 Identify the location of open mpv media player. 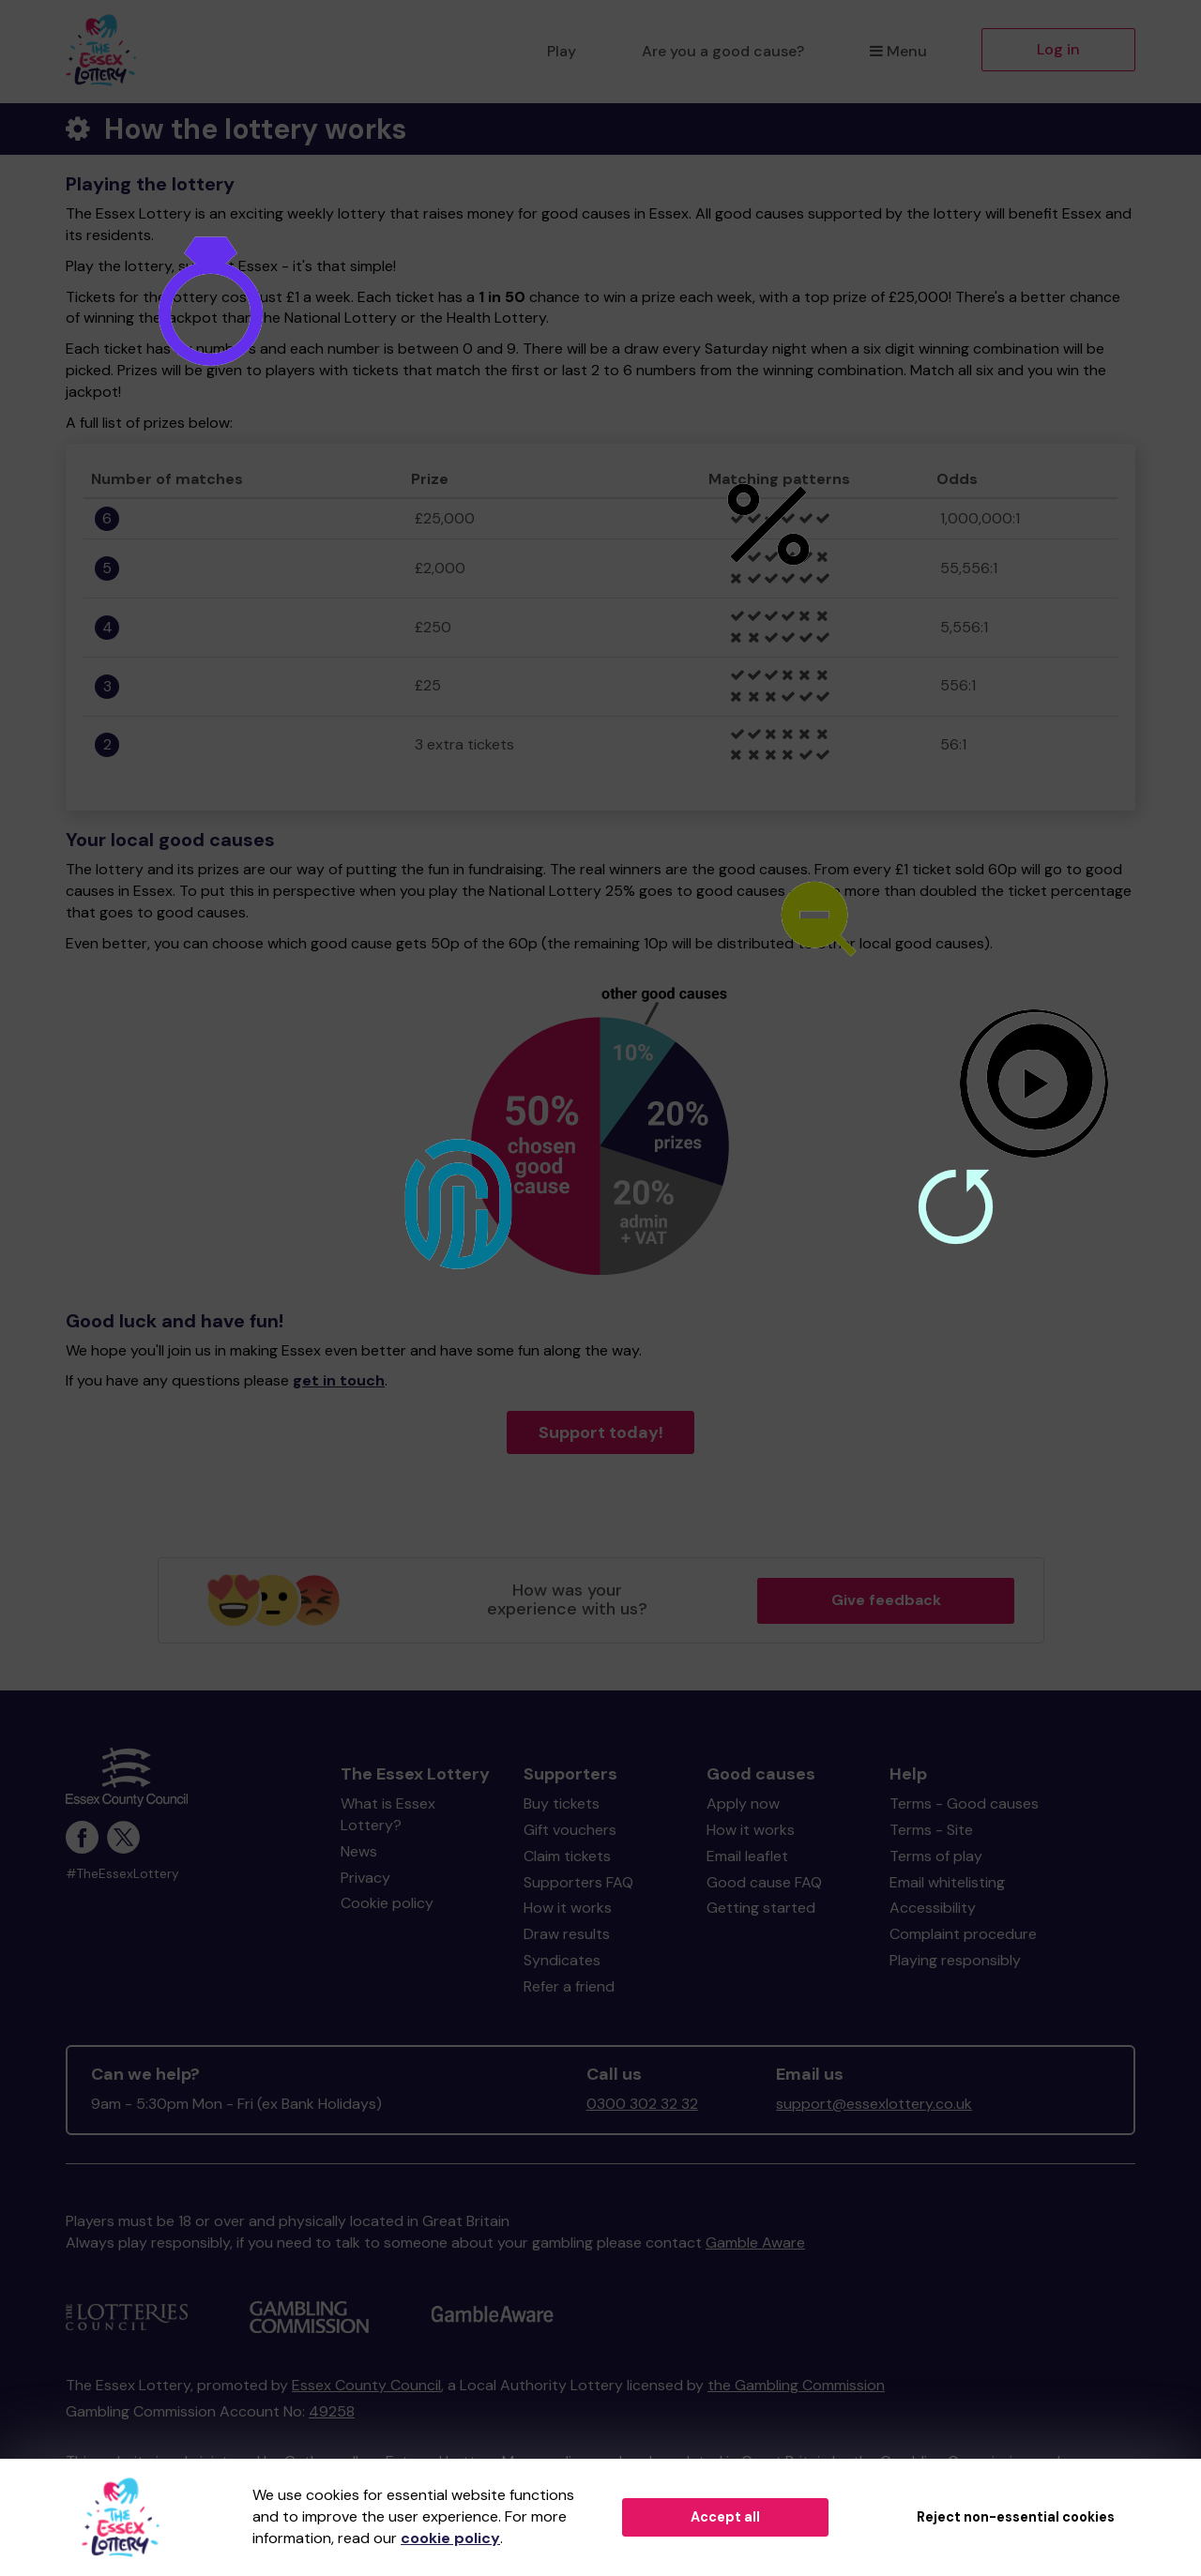
(1034, 1083).